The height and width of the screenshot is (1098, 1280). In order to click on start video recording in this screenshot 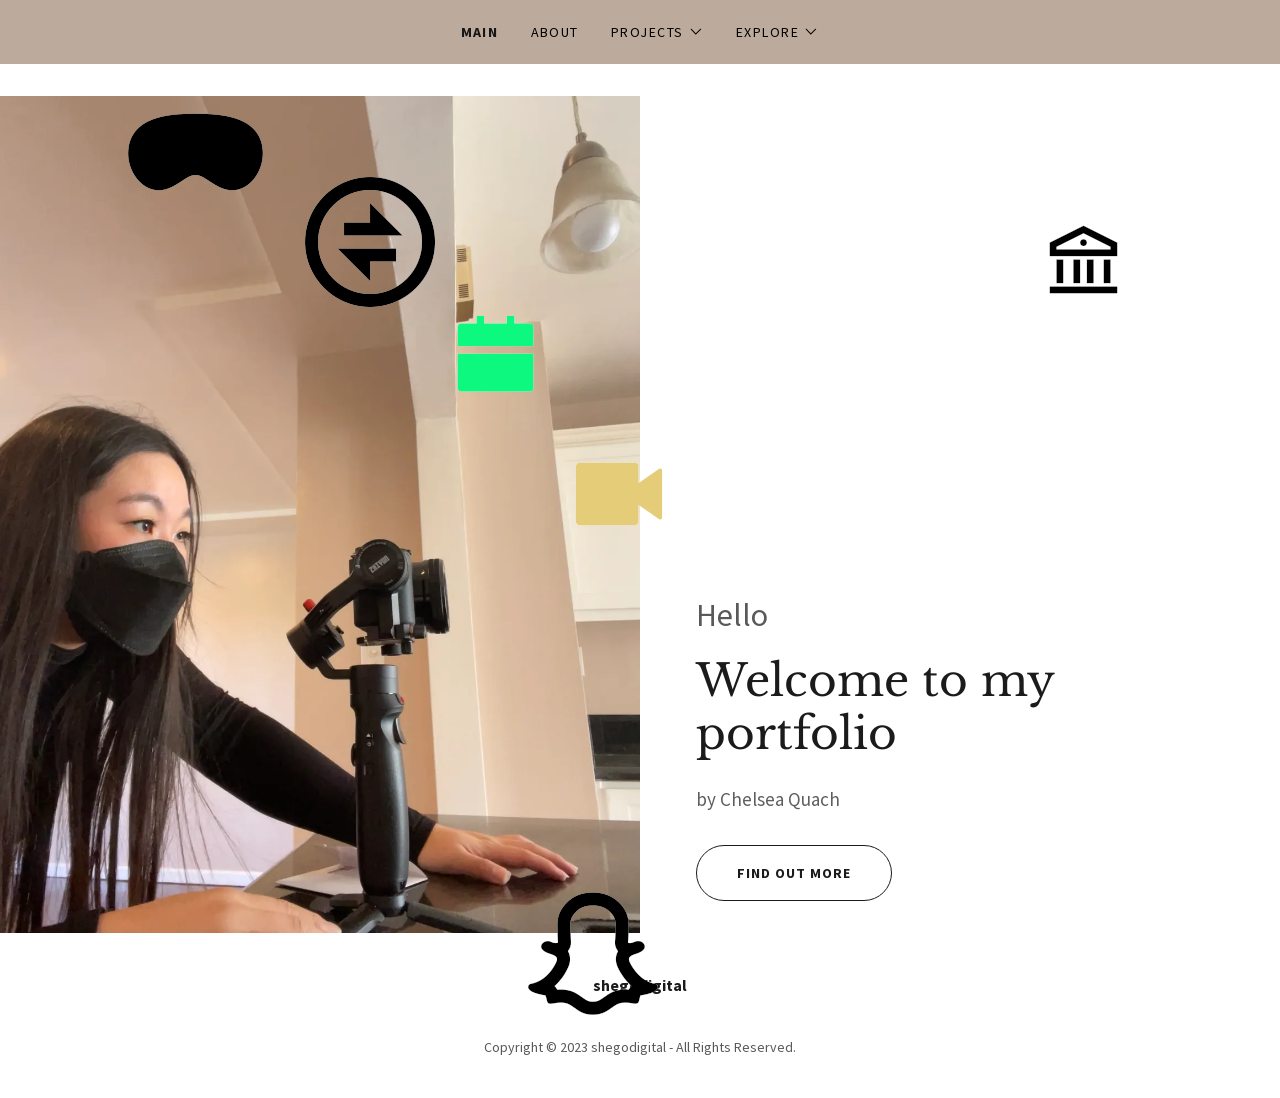, I will do `click(619, 494)`.